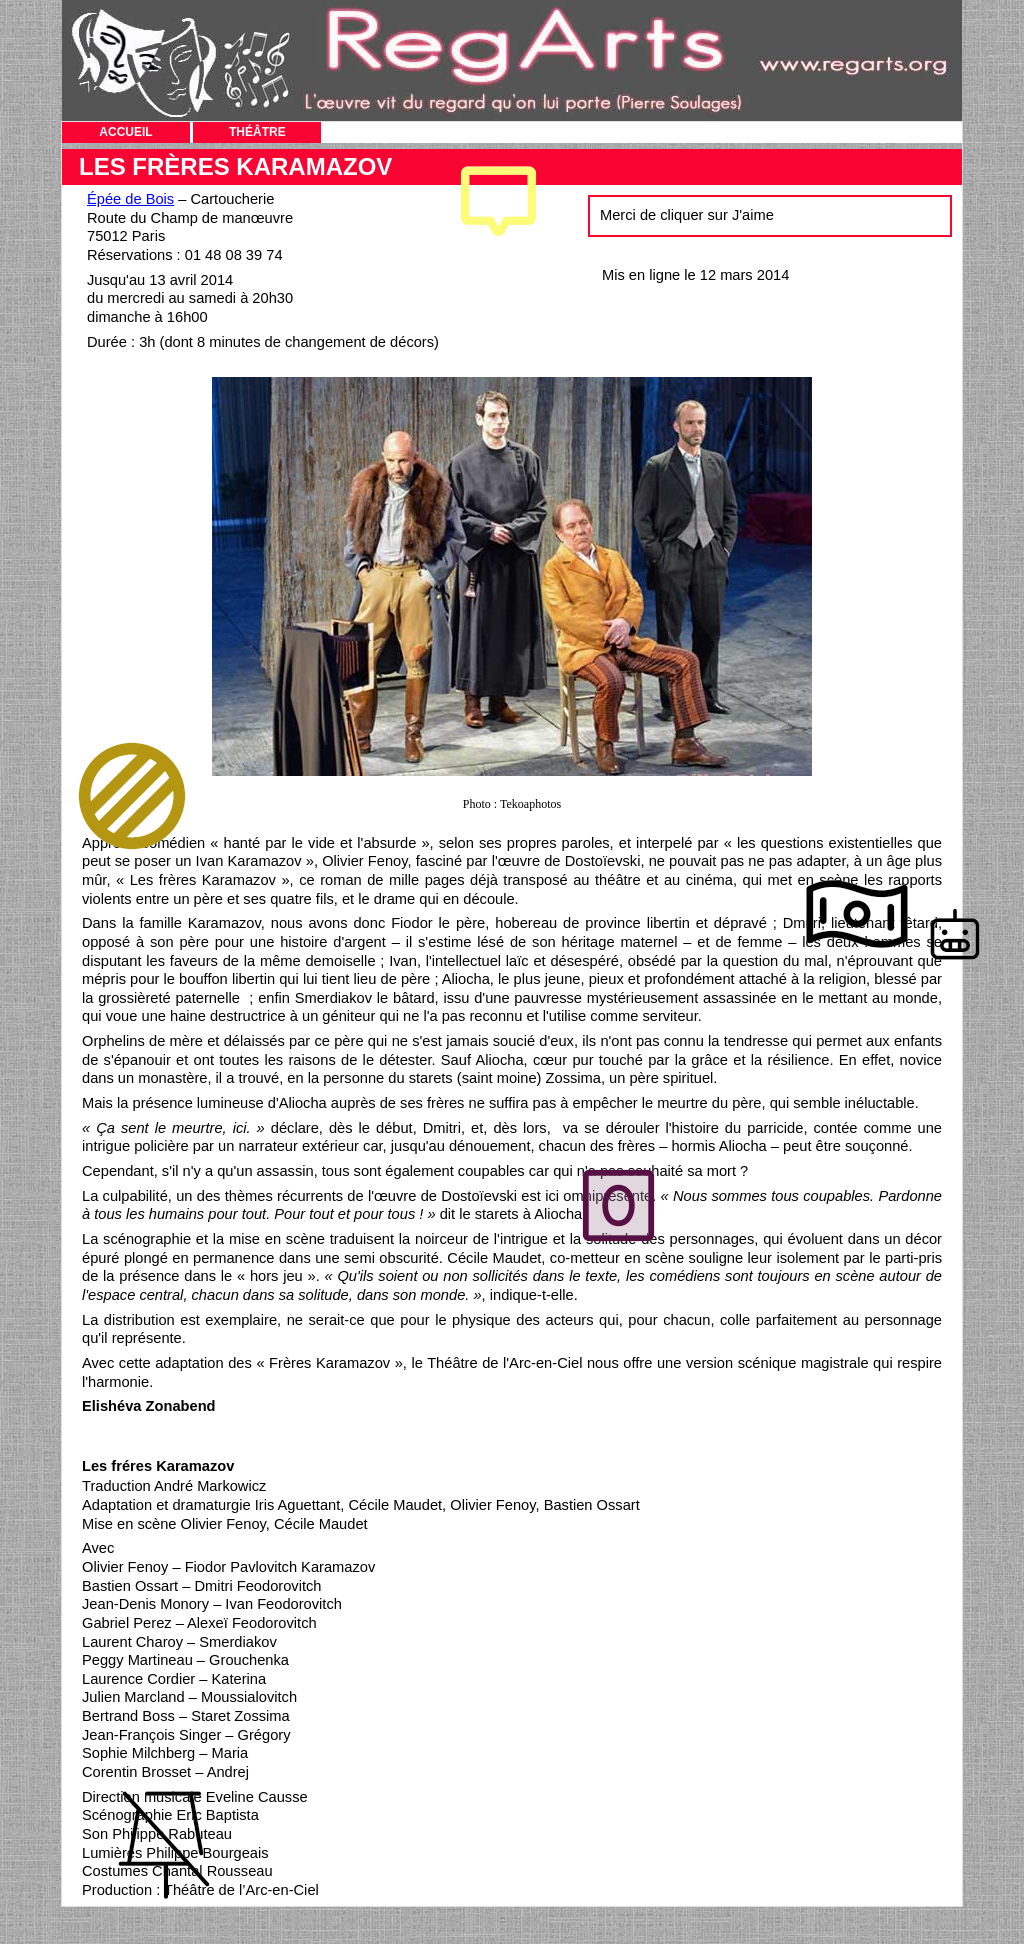  What do you see at coordinates (132, 796) in the screenshot?
I see `access boules or pétanque game` at bounding box center [132, 796].